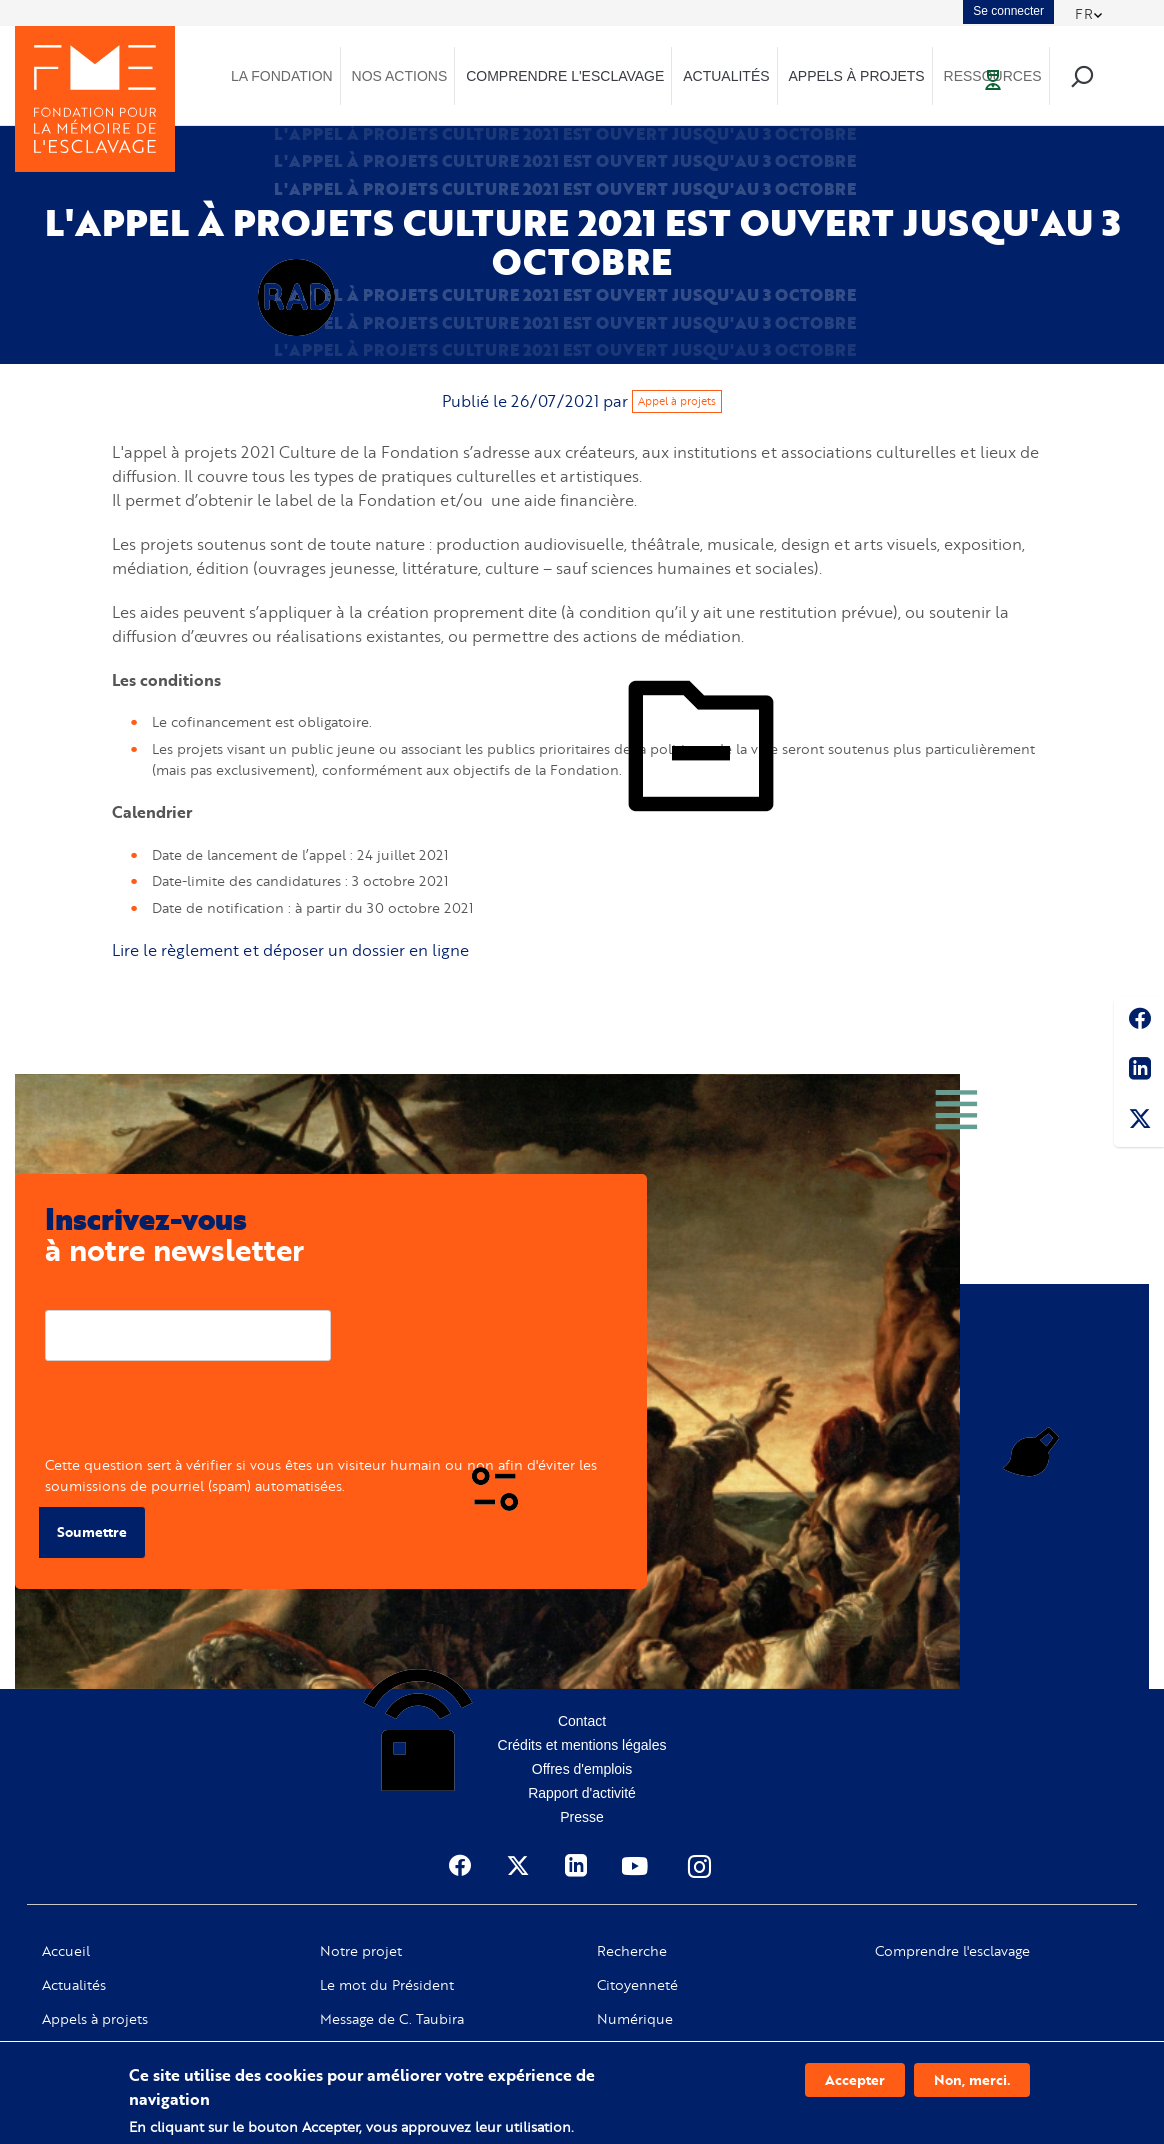  Describe the element at coordinates (701, 746) in the screenshot. I see `remove items from folder` at that location.